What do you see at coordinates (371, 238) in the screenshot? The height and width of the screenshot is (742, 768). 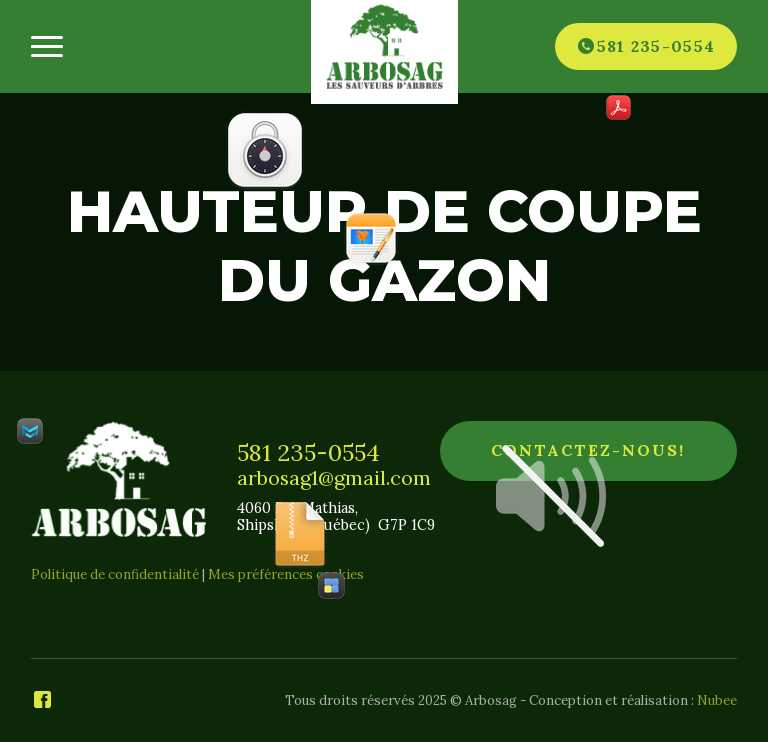 I see `open calligrawords app` at bounding box center [371, 238].